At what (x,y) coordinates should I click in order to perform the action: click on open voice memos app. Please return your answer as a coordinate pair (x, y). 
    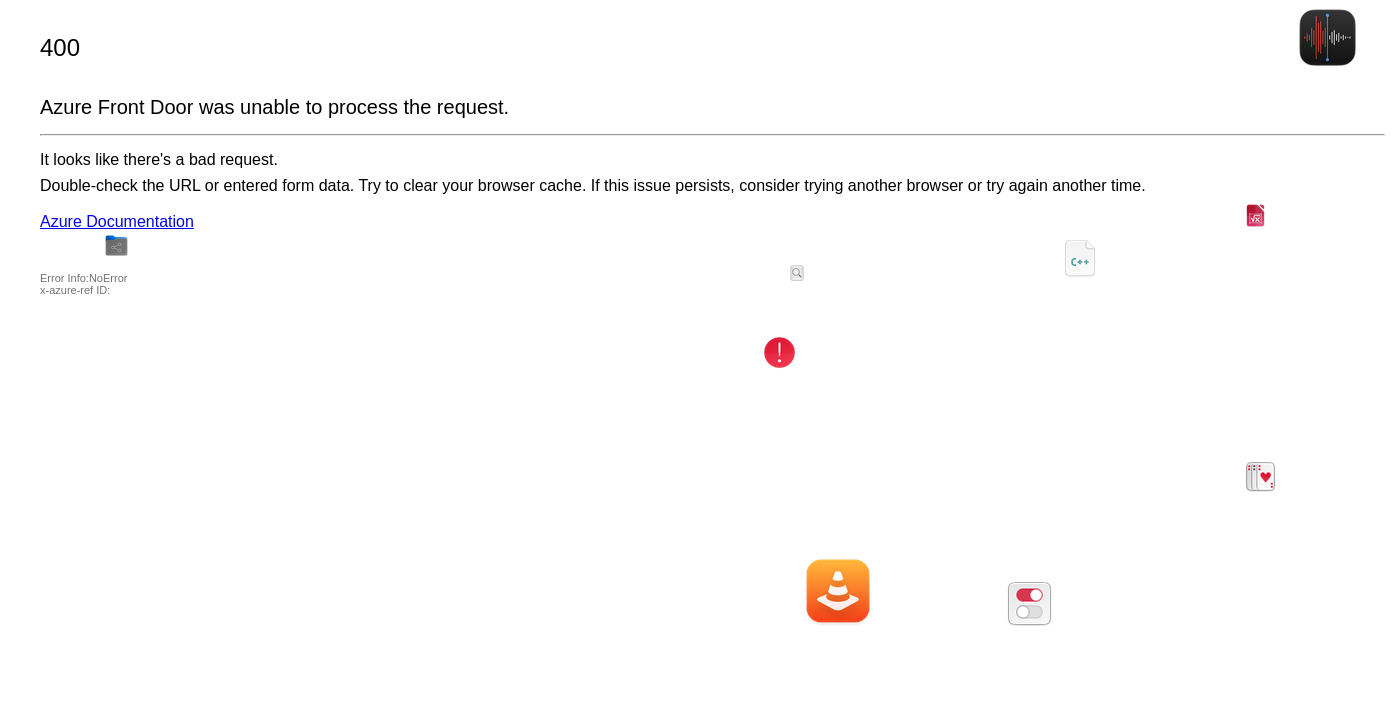
    Looking at the image, I should click on (1327, 37).